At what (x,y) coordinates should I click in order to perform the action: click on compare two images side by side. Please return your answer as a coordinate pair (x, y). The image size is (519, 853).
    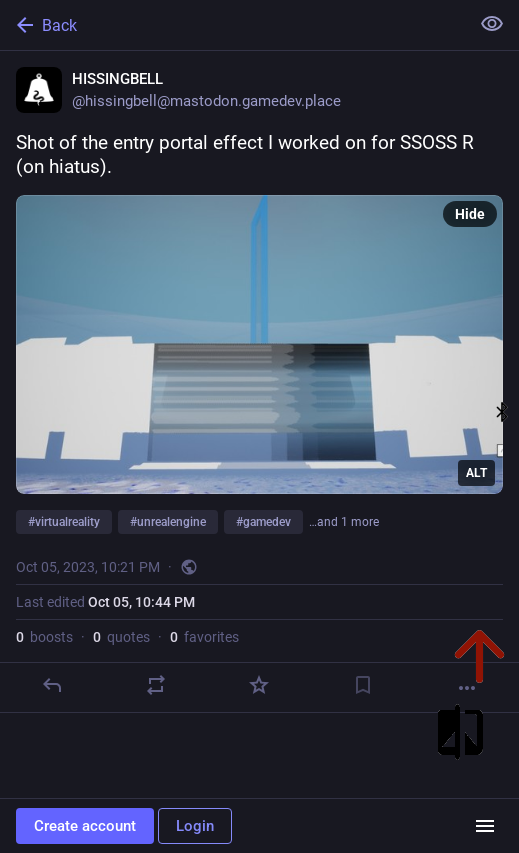
    Looking at the image, I should click on (460, 732).